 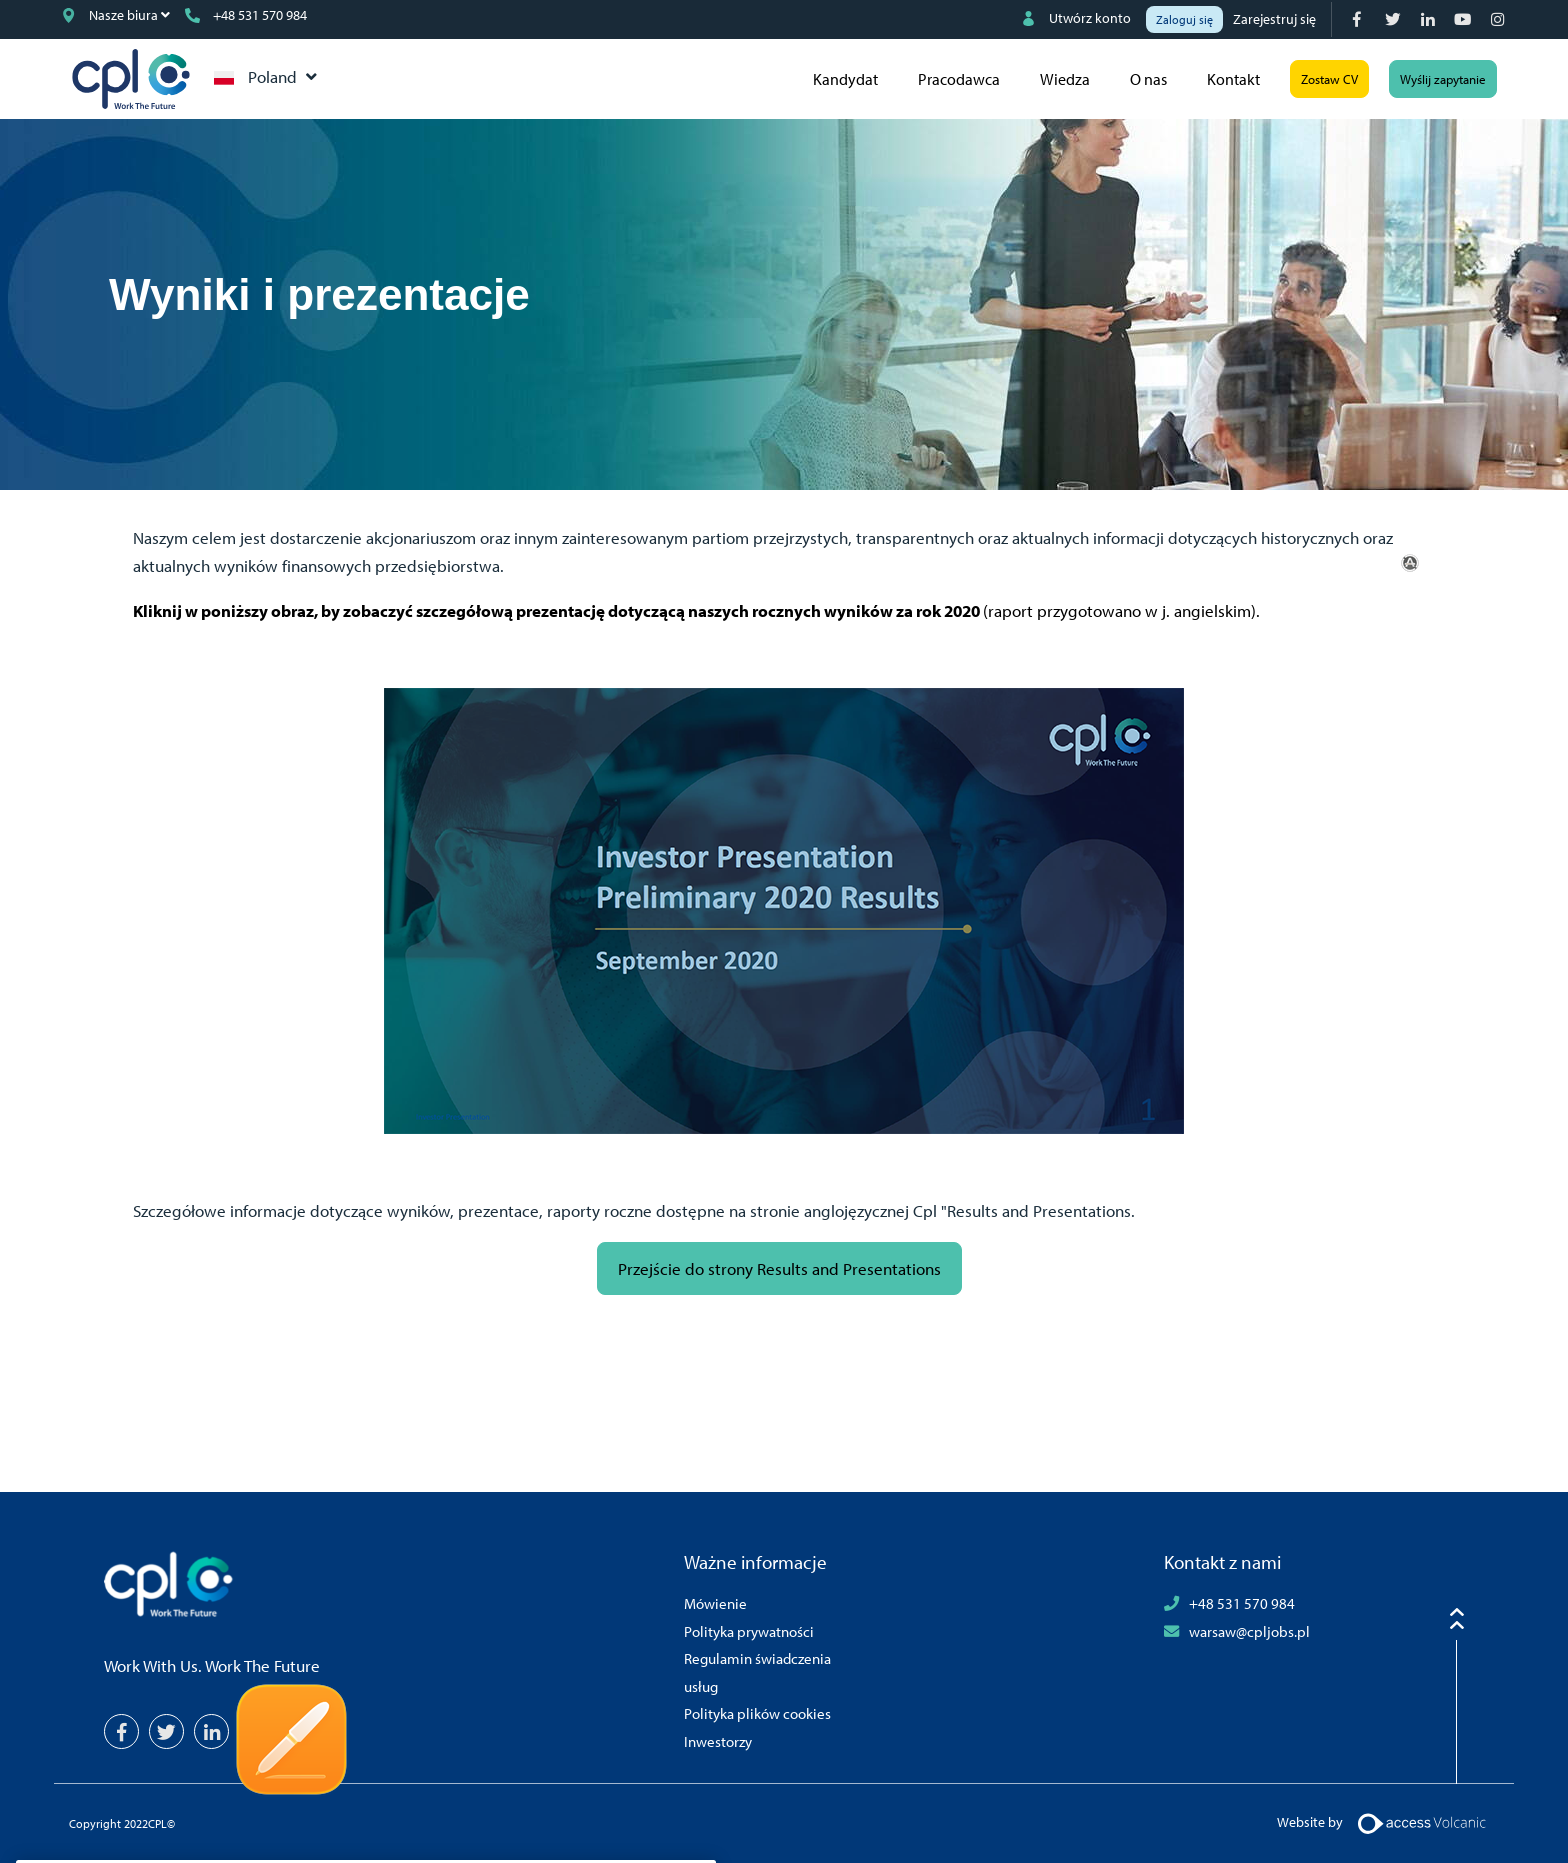 I want to click on open LibreOffice Impress presentation software, so click(x=291, y=1739).